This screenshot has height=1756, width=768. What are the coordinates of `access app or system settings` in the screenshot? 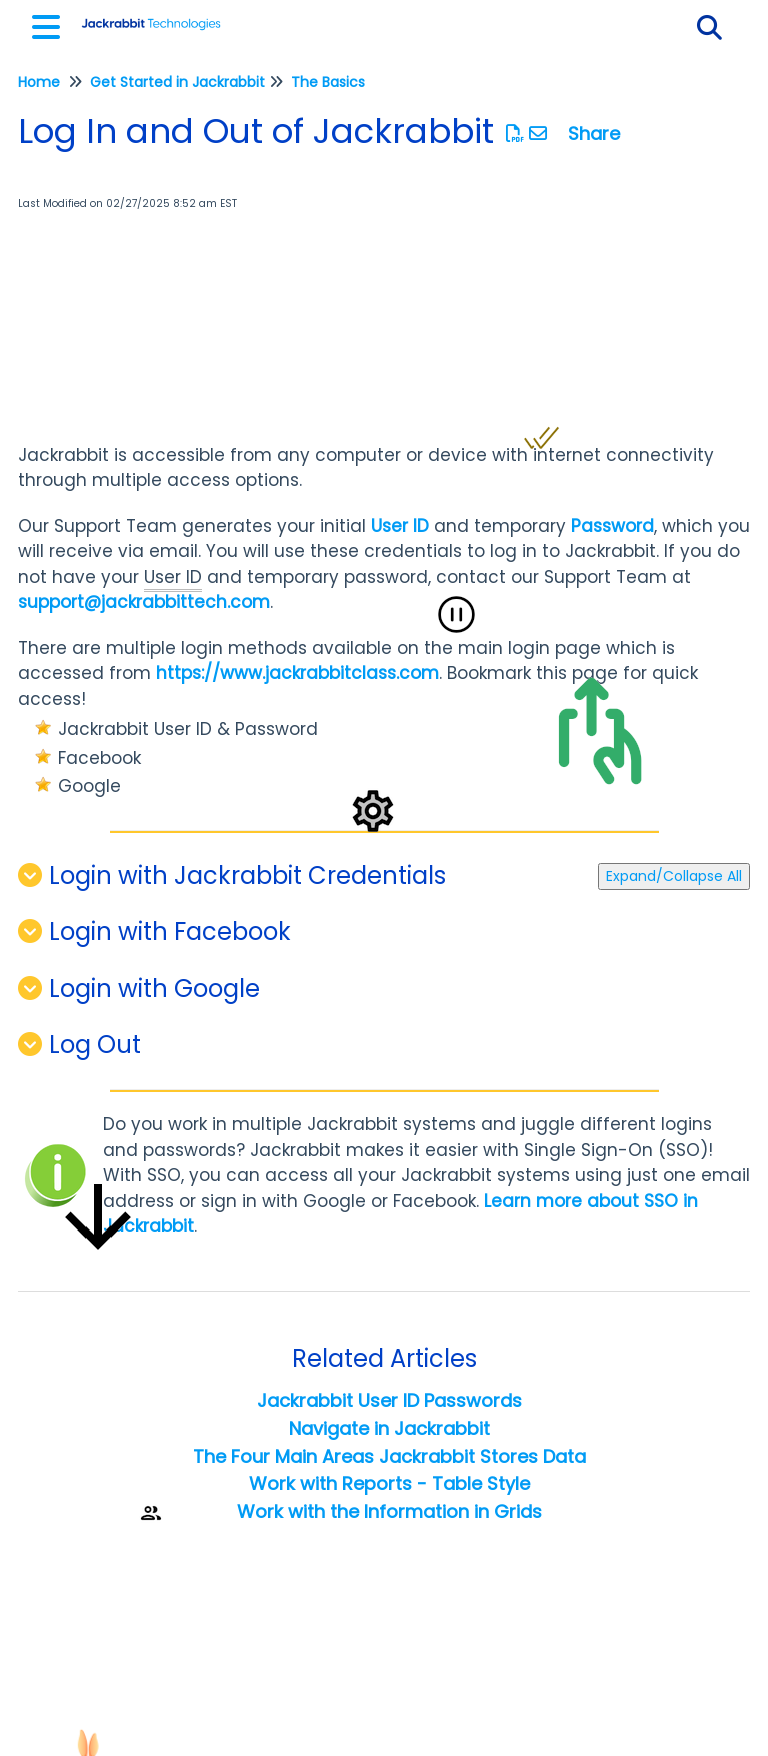 It's located at (373, 811).